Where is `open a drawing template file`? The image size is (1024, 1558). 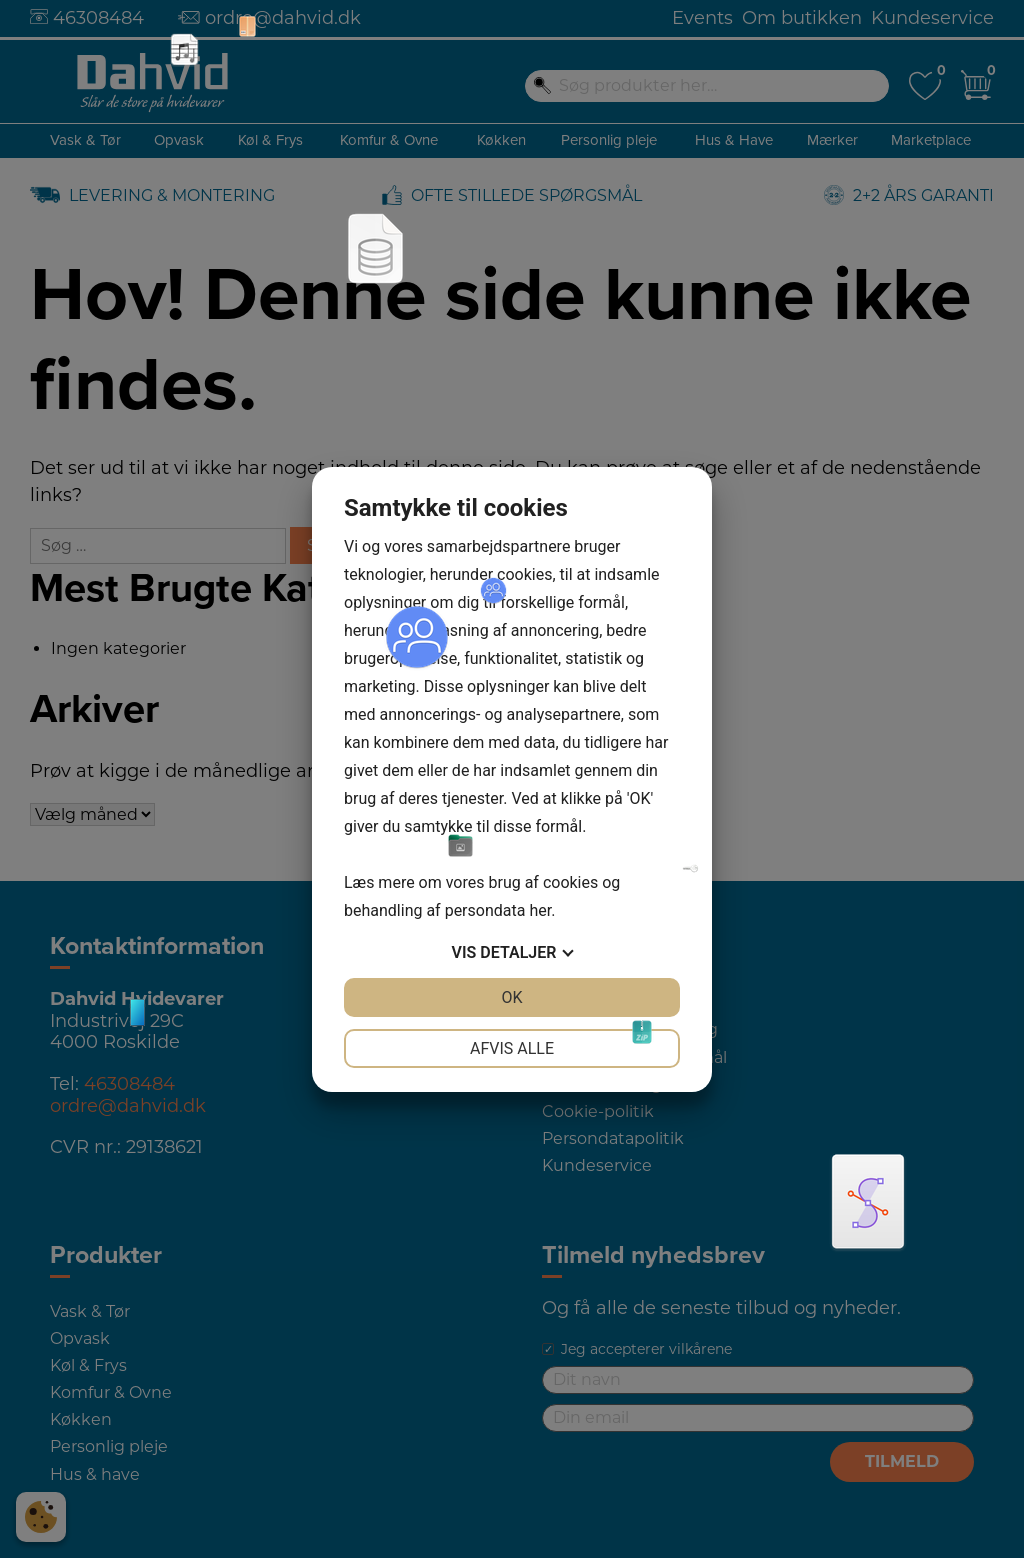
open a drawing template file is located at coordinates (868, 1203).